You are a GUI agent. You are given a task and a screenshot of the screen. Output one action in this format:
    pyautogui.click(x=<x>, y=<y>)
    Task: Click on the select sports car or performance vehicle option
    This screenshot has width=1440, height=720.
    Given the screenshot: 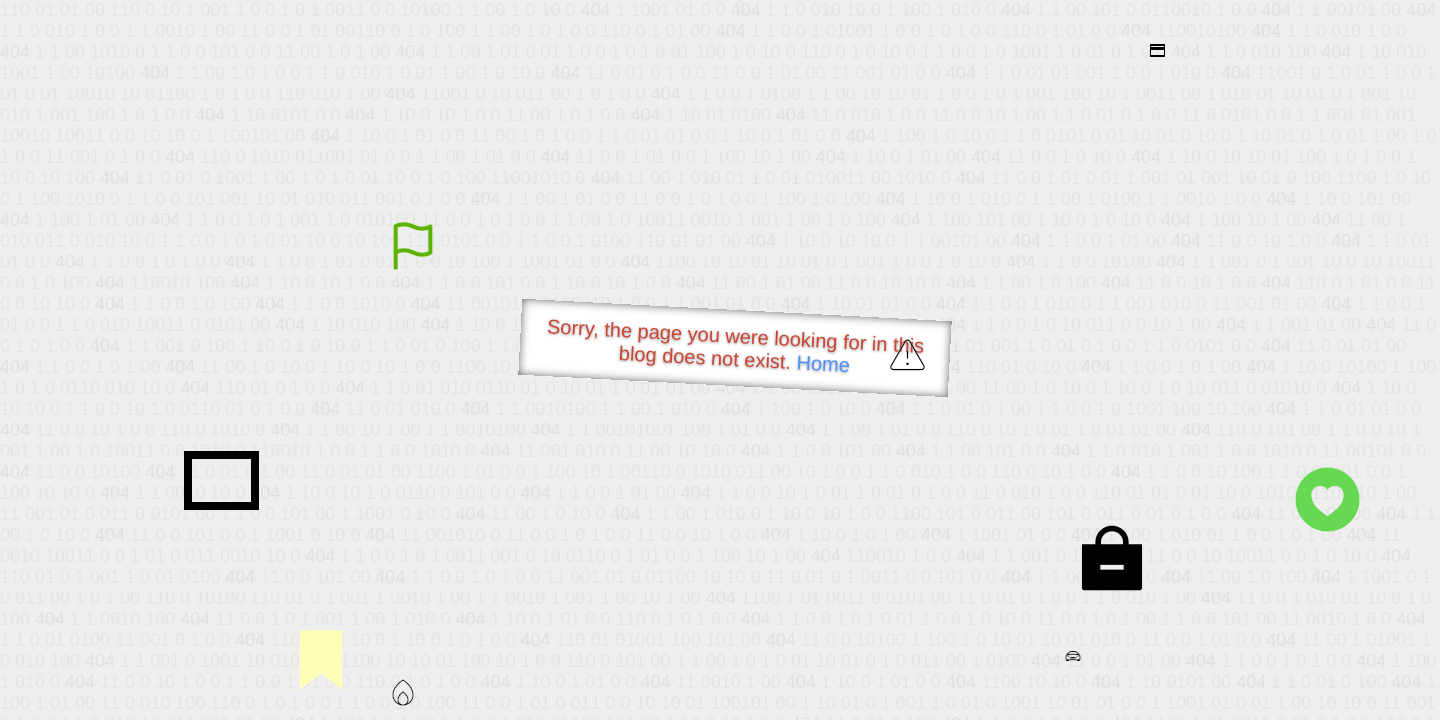 What is the action you would take?
    pyautogui.click(x=1073, y=656)
    